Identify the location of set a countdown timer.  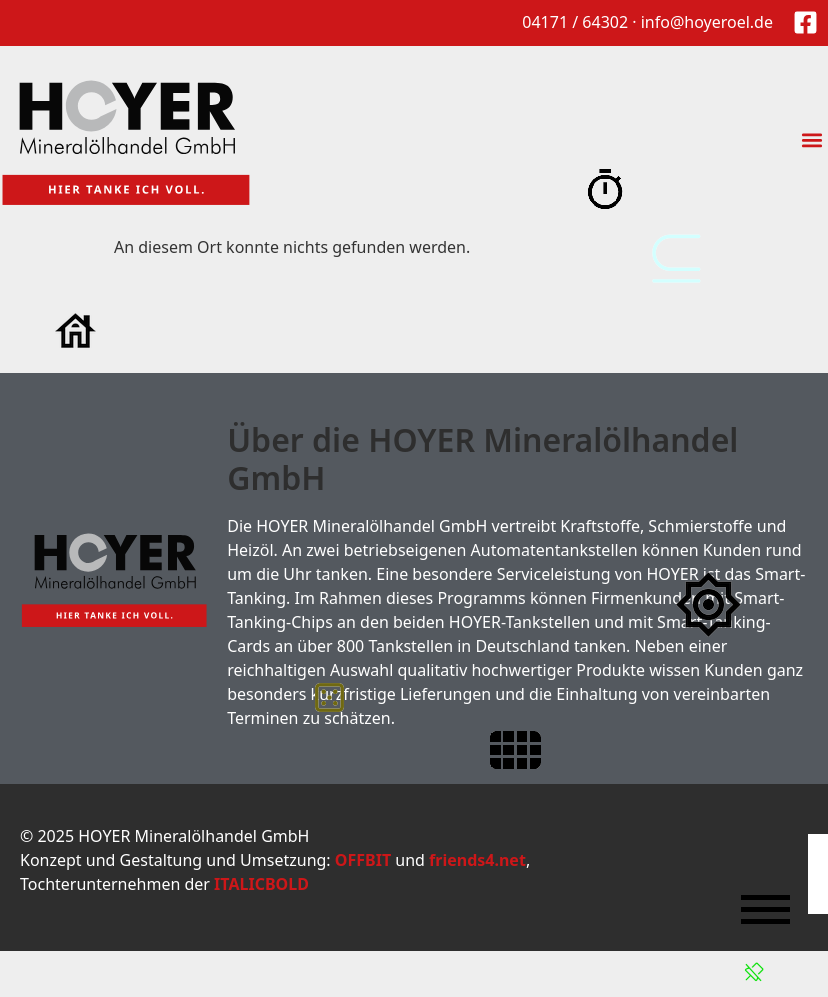
(605, 190).